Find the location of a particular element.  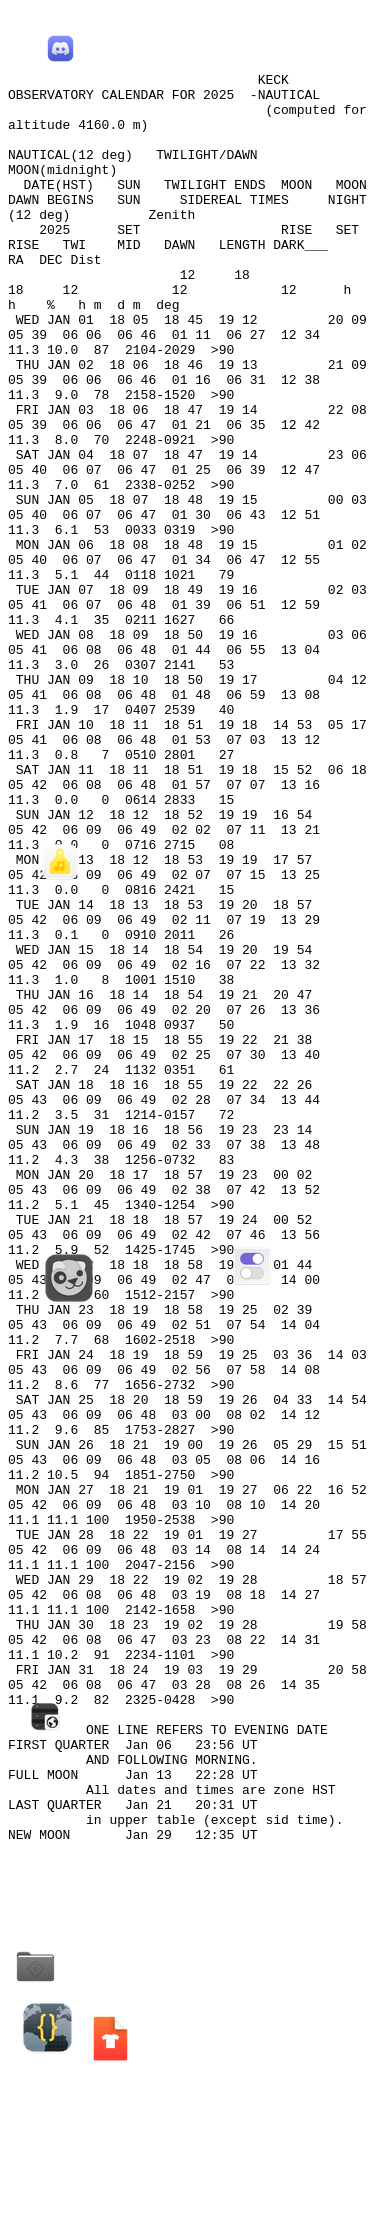

open web browser stylesheet preferences is located at coordinates (47, 2027).